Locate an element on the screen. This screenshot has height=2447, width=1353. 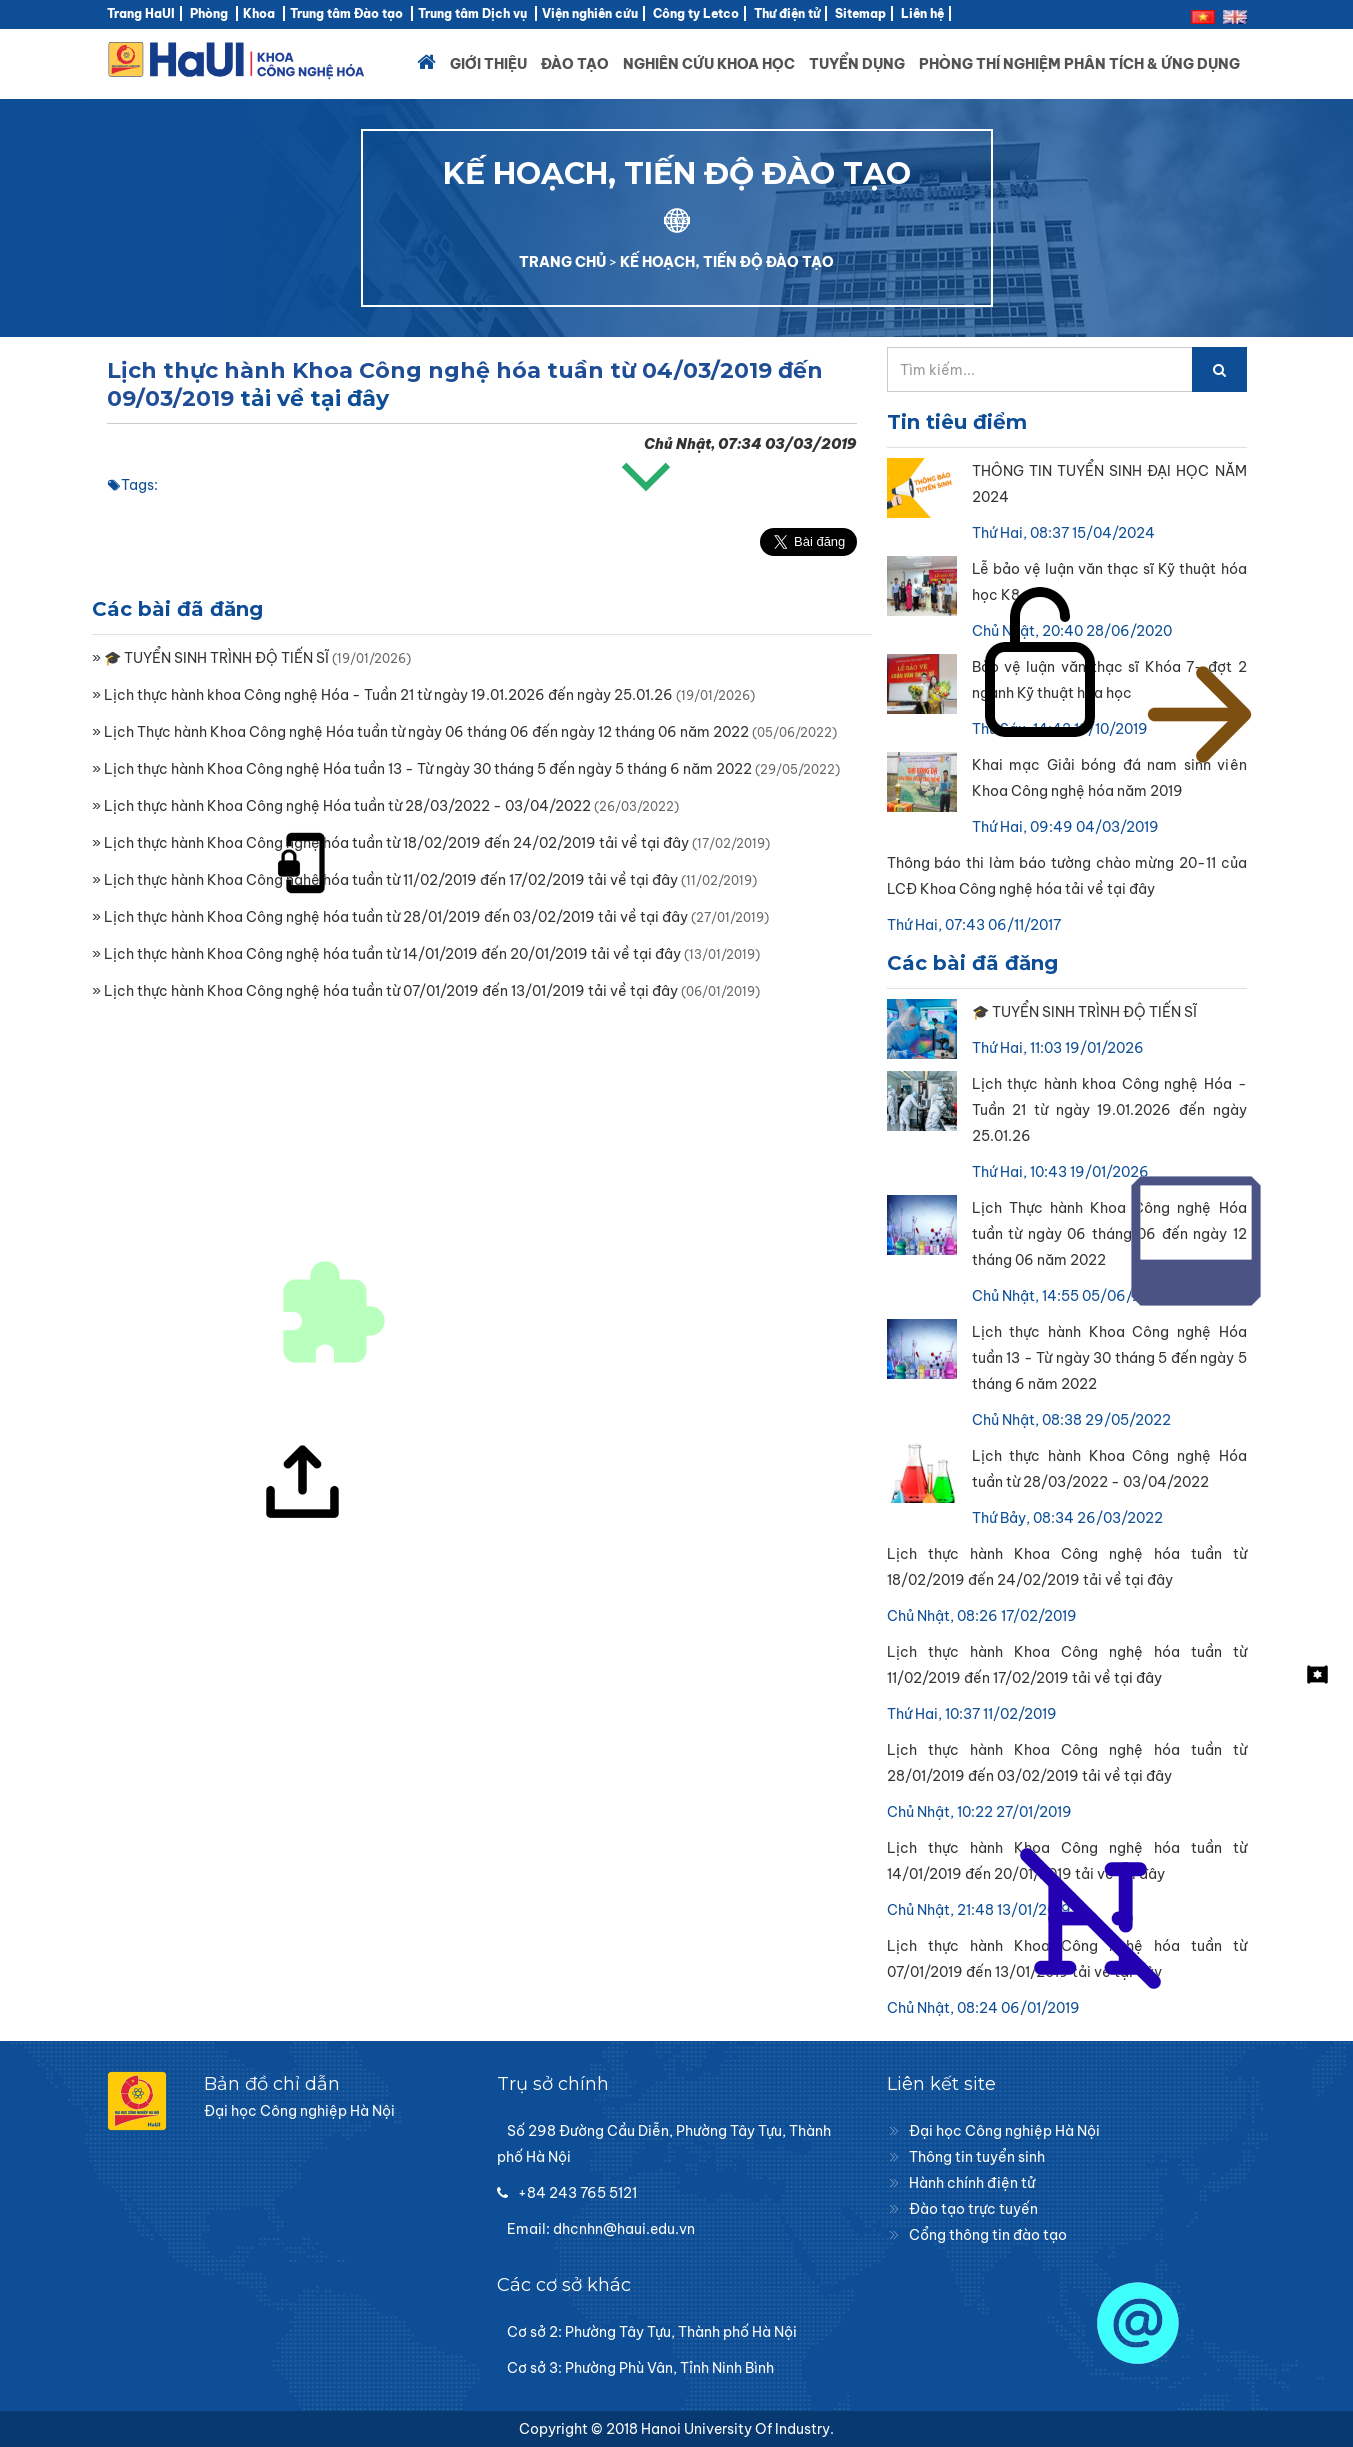
upload a file or document is located at coordinates (302, 1484).